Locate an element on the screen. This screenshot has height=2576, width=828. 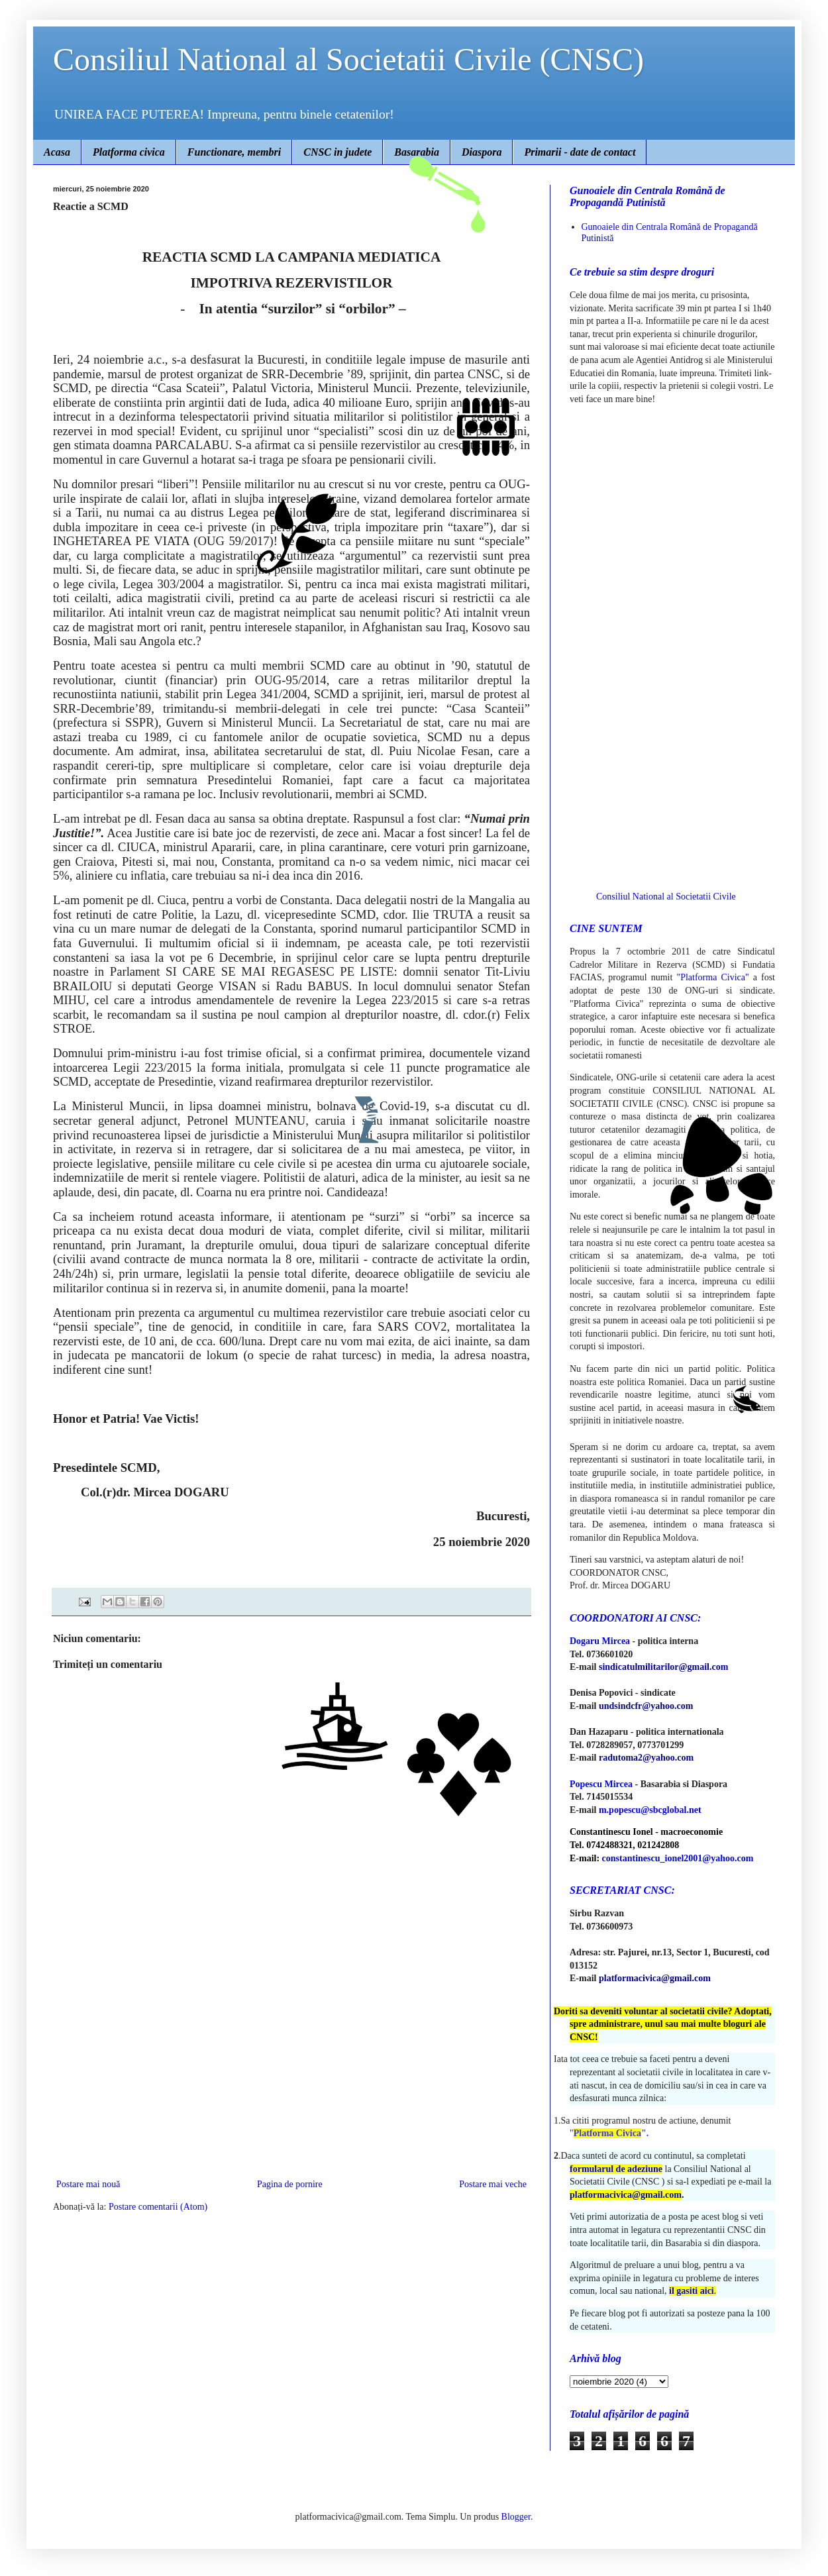
browse mushroom or fungi identification is located at coordinates (721, 1166).